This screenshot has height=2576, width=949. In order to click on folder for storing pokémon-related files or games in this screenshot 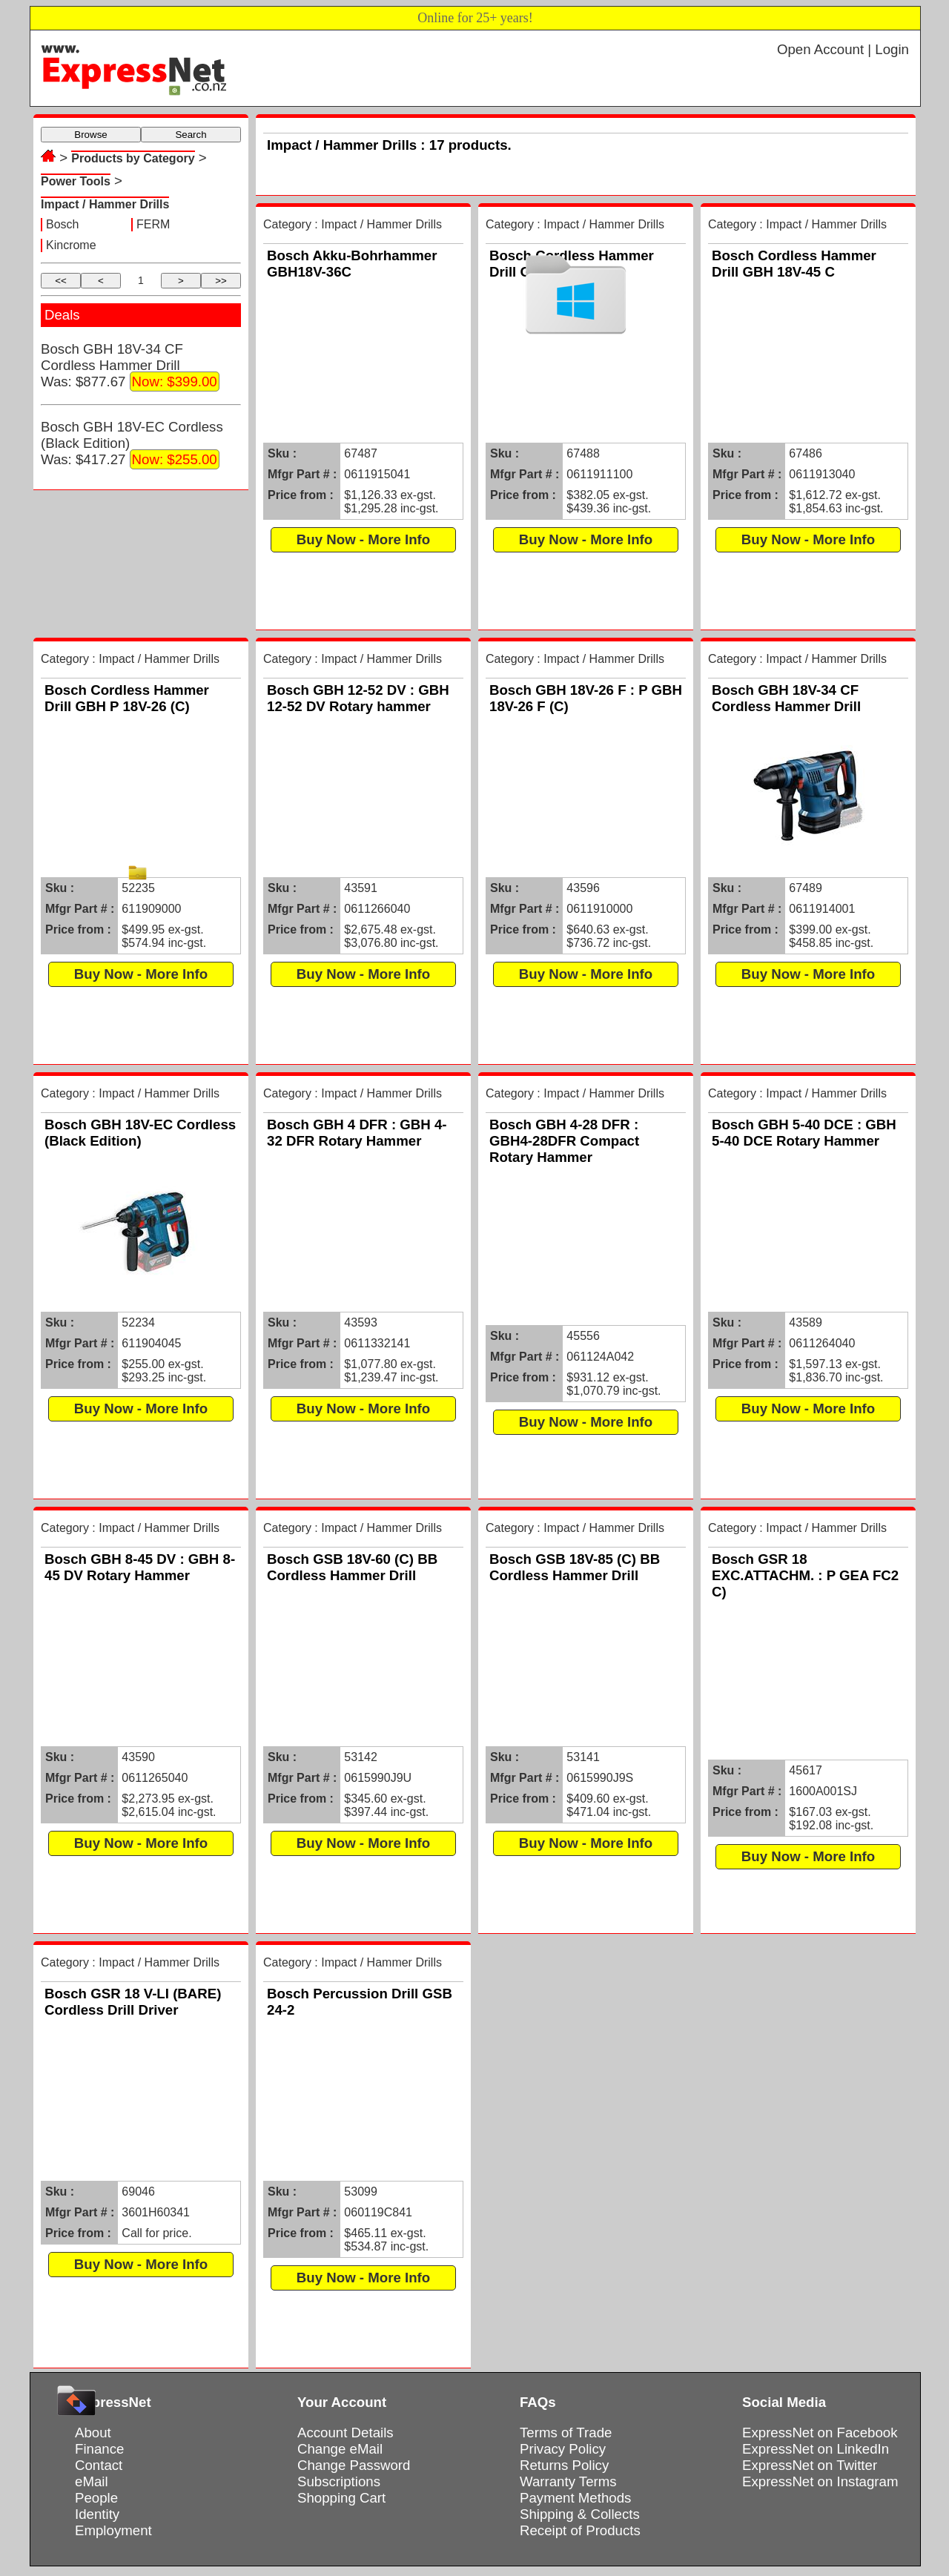, I will do `click(137, 873)`.